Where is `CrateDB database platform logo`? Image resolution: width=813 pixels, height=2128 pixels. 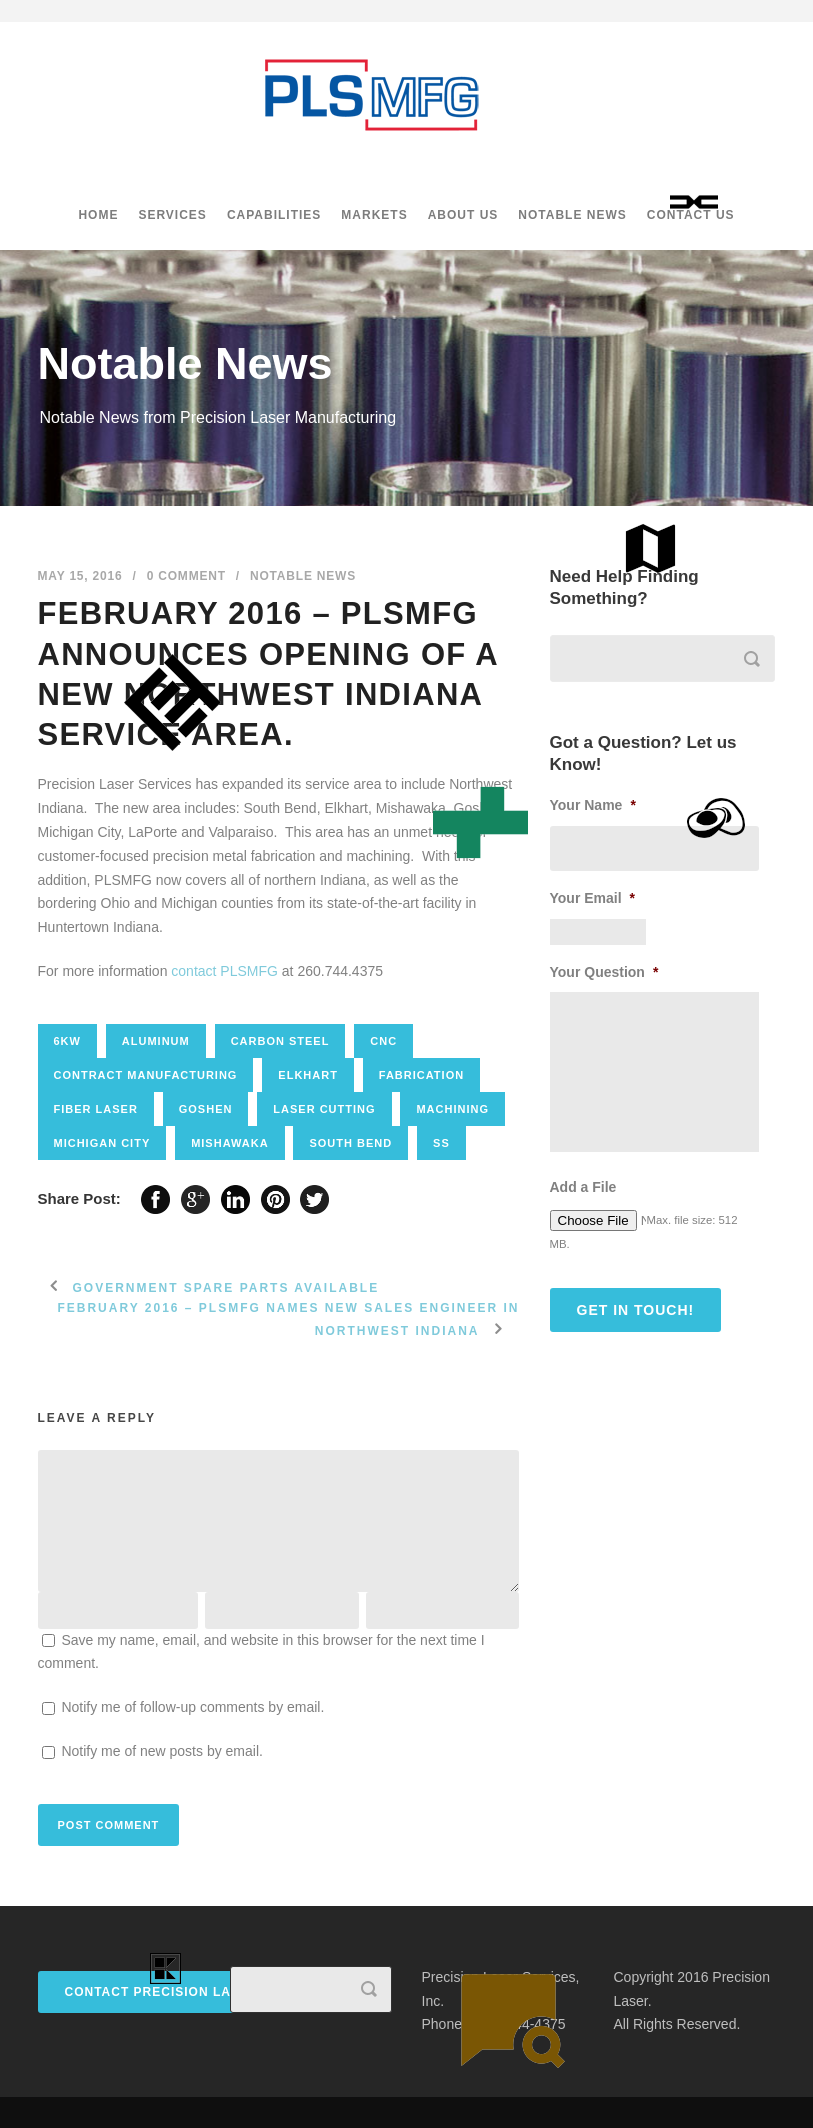
CrateDB database platform logo is located at coordinates (480, 822).